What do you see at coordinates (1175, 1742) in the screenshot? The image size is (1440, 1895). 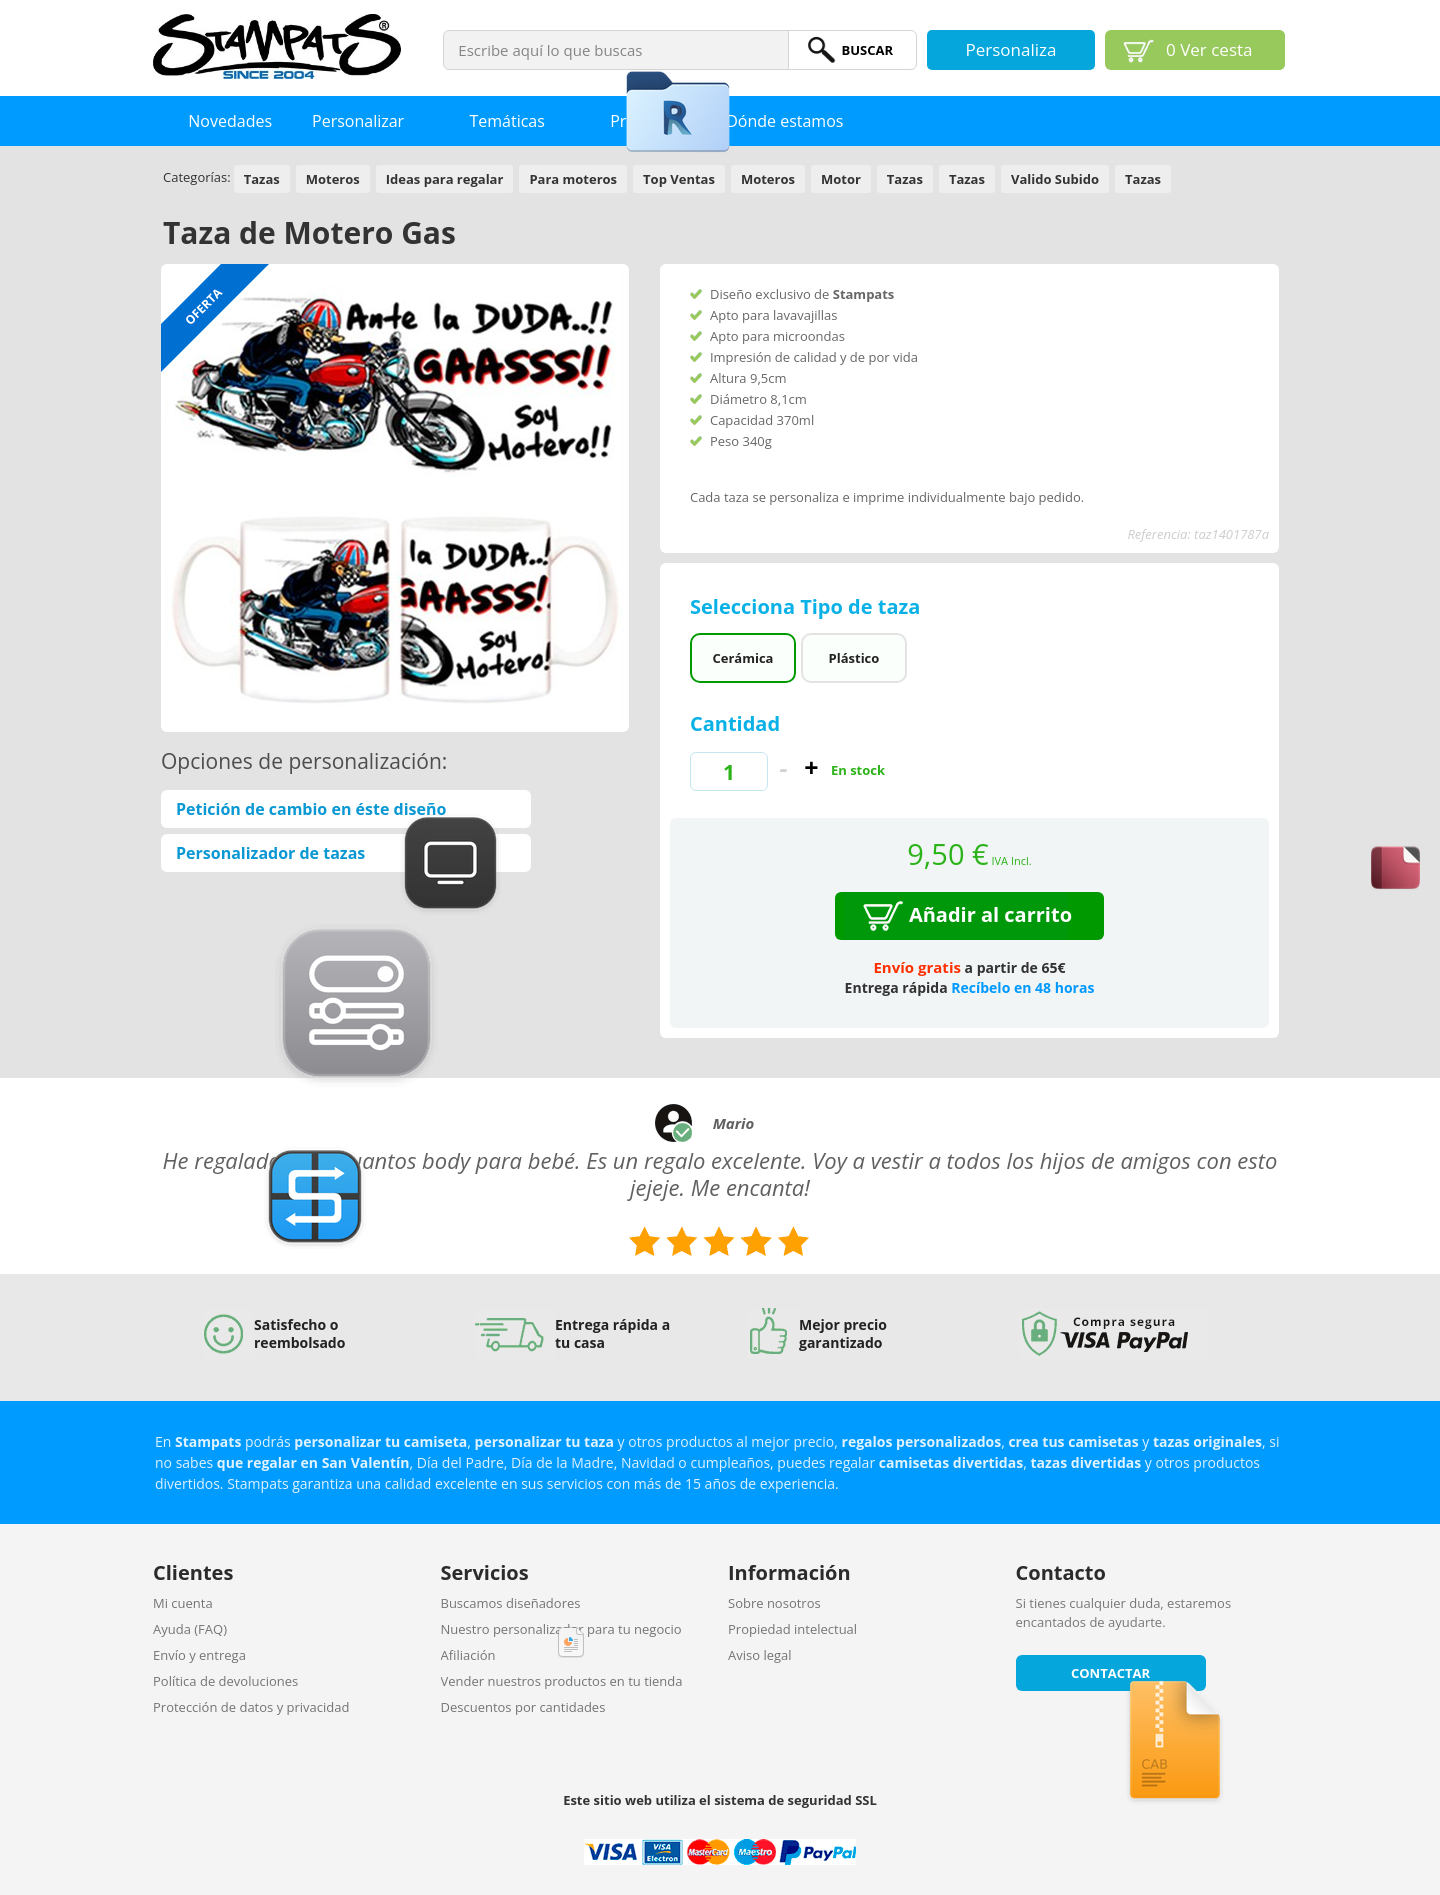 I see `a compressed cabinet (.cab) archive file` at bounding box center [1175, 1742].